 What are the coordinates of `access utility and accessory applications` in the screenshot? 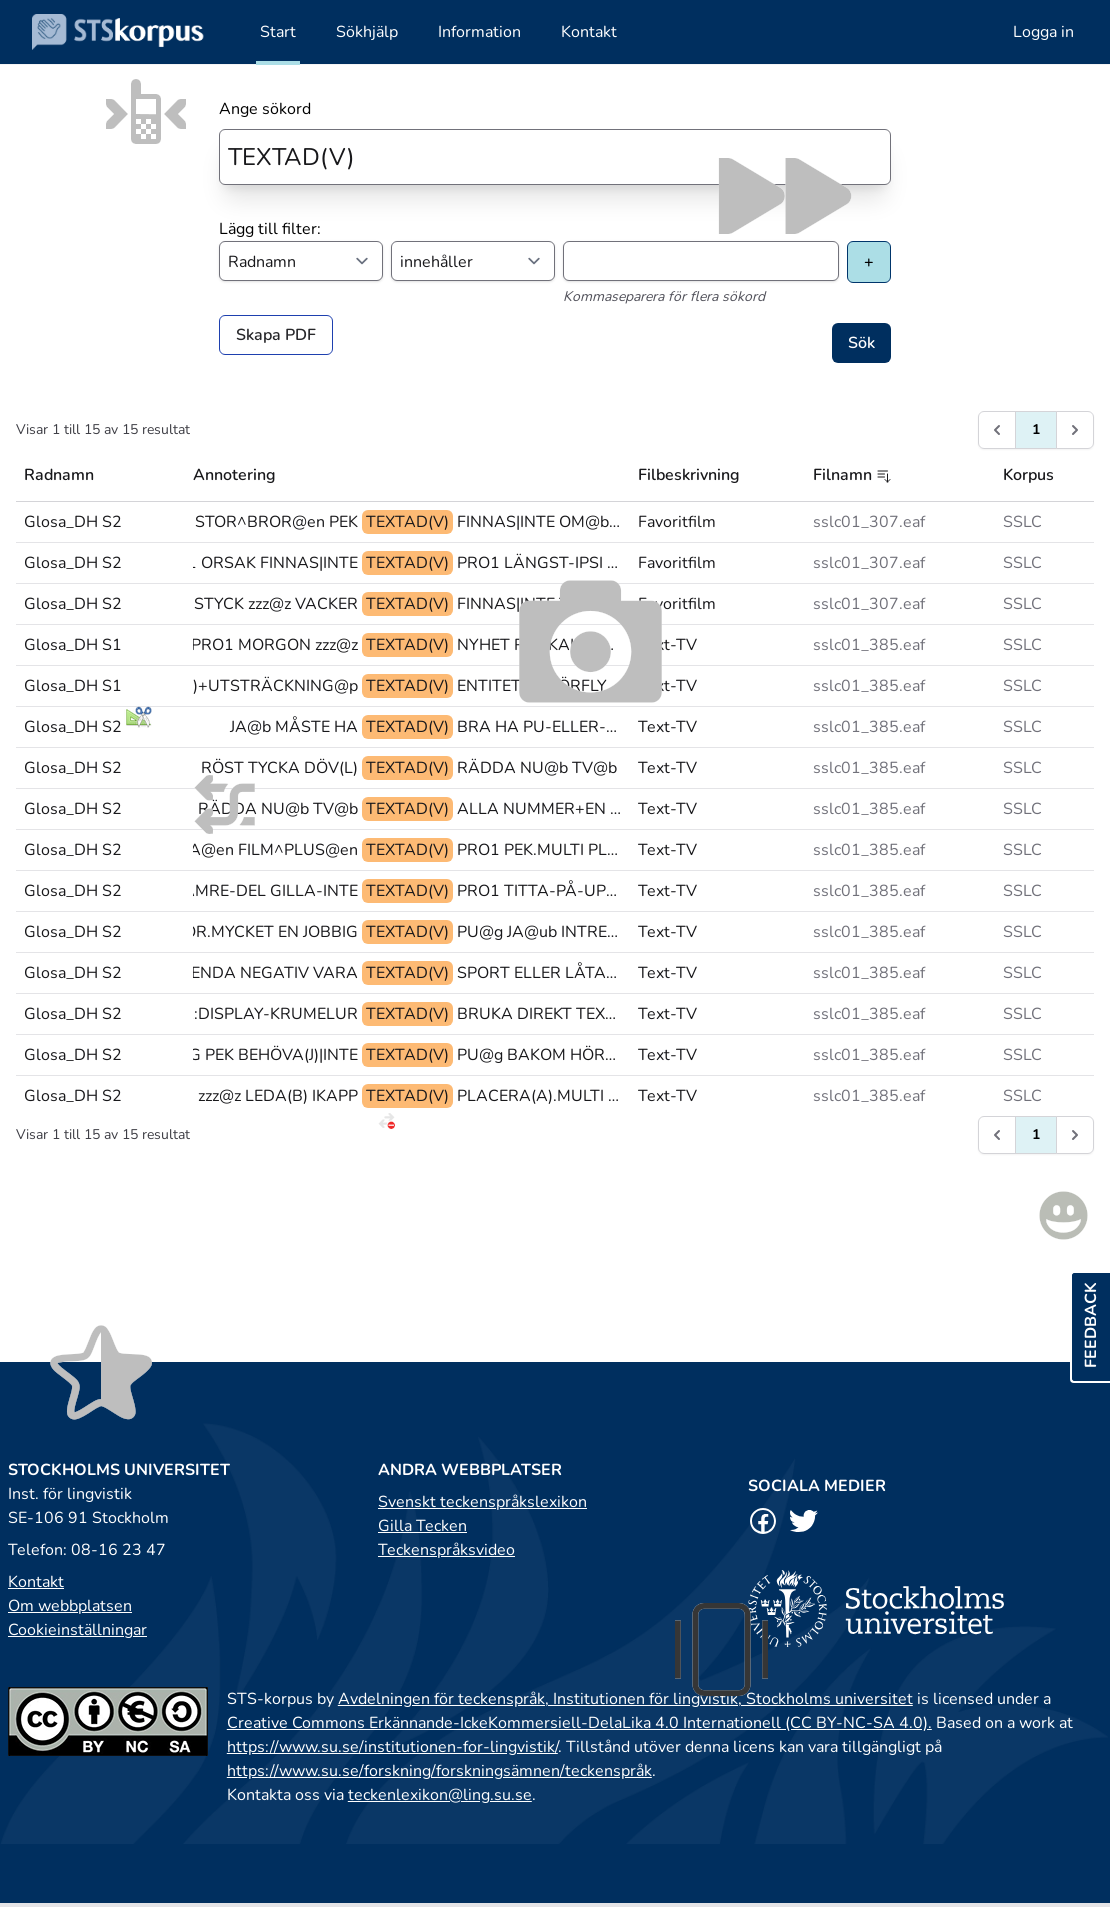 It's located at (138, 715).